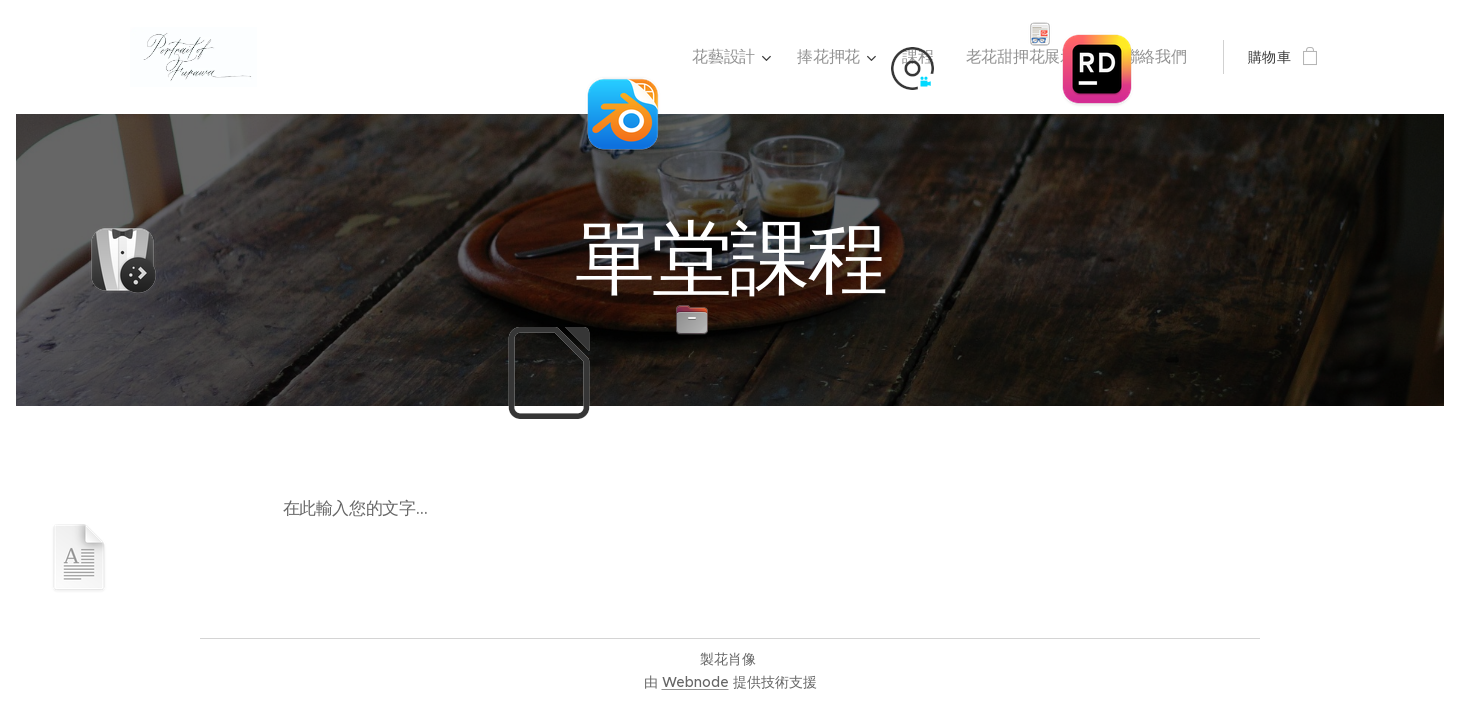 This screenshot has height=720, width=1460. Describe the element at coordinates (623, 114) in the screenshot. I see `open Blender 3D modeling application` at that location.